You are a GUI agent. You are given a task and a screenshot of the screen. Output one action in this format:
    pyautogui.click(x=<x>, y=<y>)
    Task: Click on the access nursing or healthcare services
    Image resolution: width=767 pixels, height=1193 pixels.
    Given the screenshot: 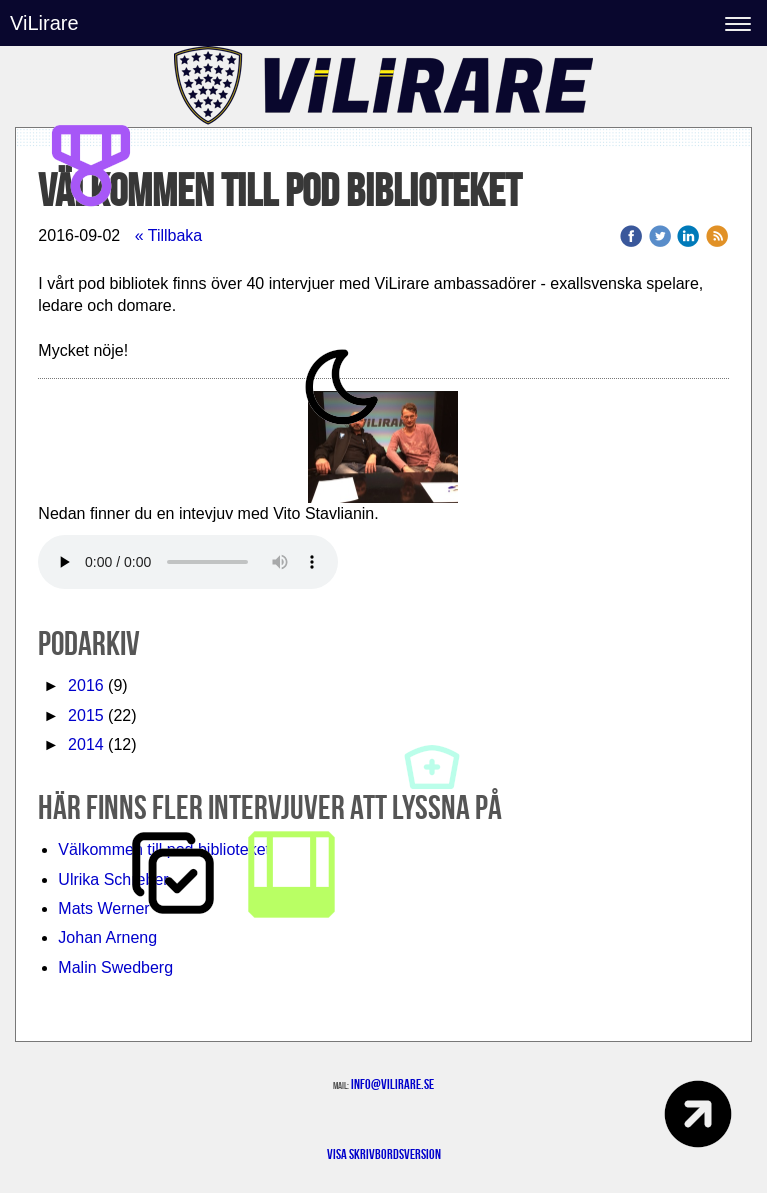 What is the action you would take?
    pyautogui.click(x=432, y=767)
    